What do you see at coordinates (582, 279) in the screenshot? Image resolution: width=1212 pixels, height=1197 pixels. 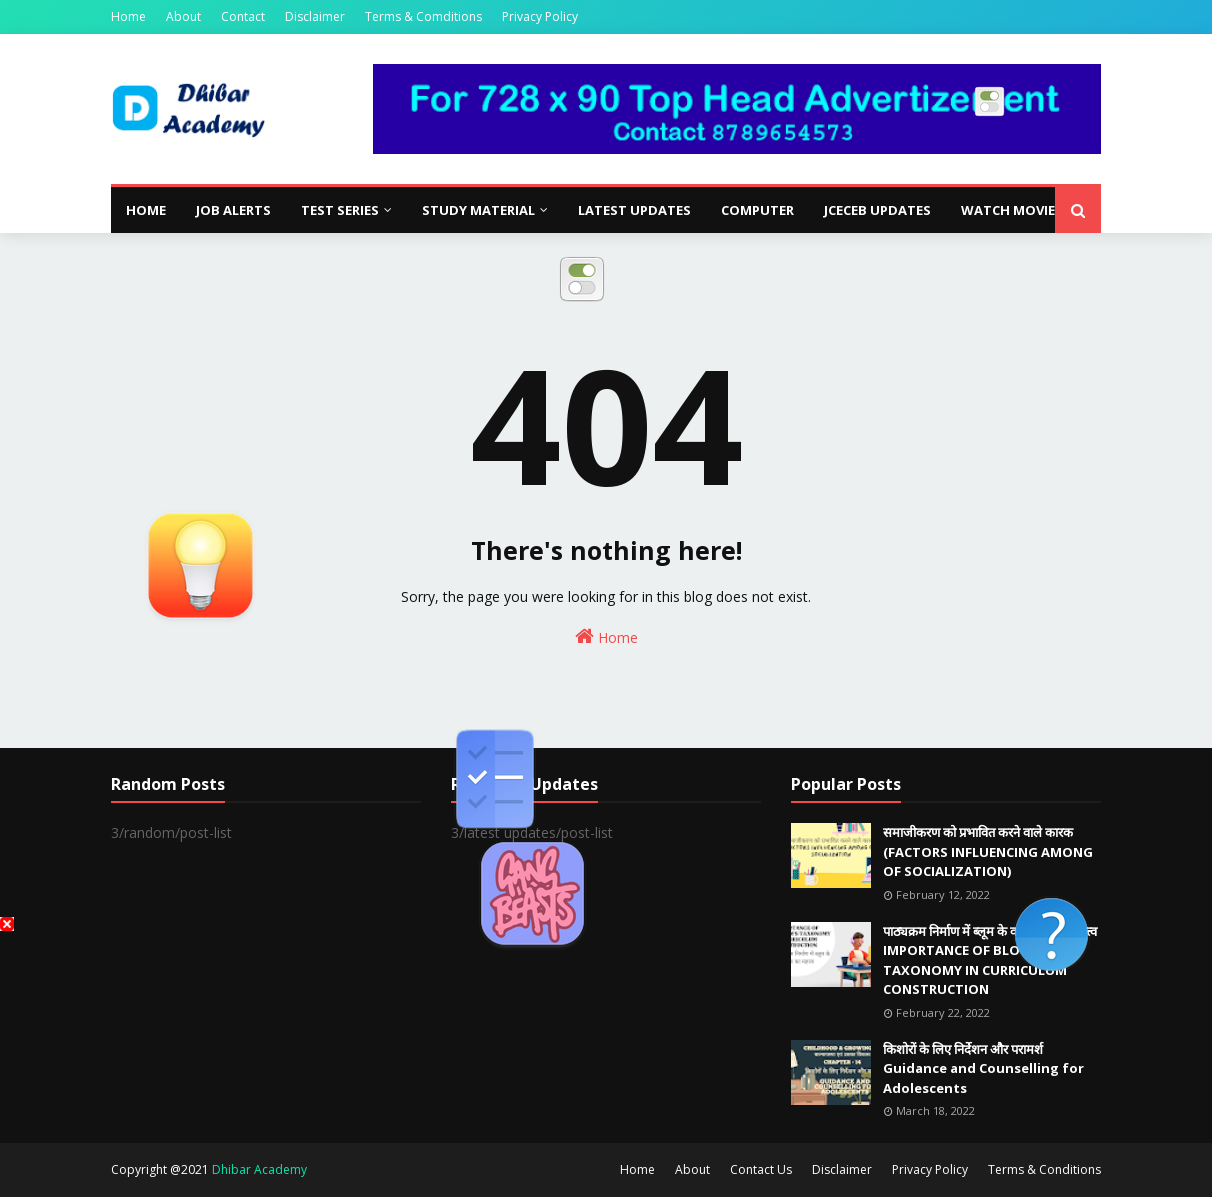 I see `open unity tweak tool settings` at bounding box center [582, 279].